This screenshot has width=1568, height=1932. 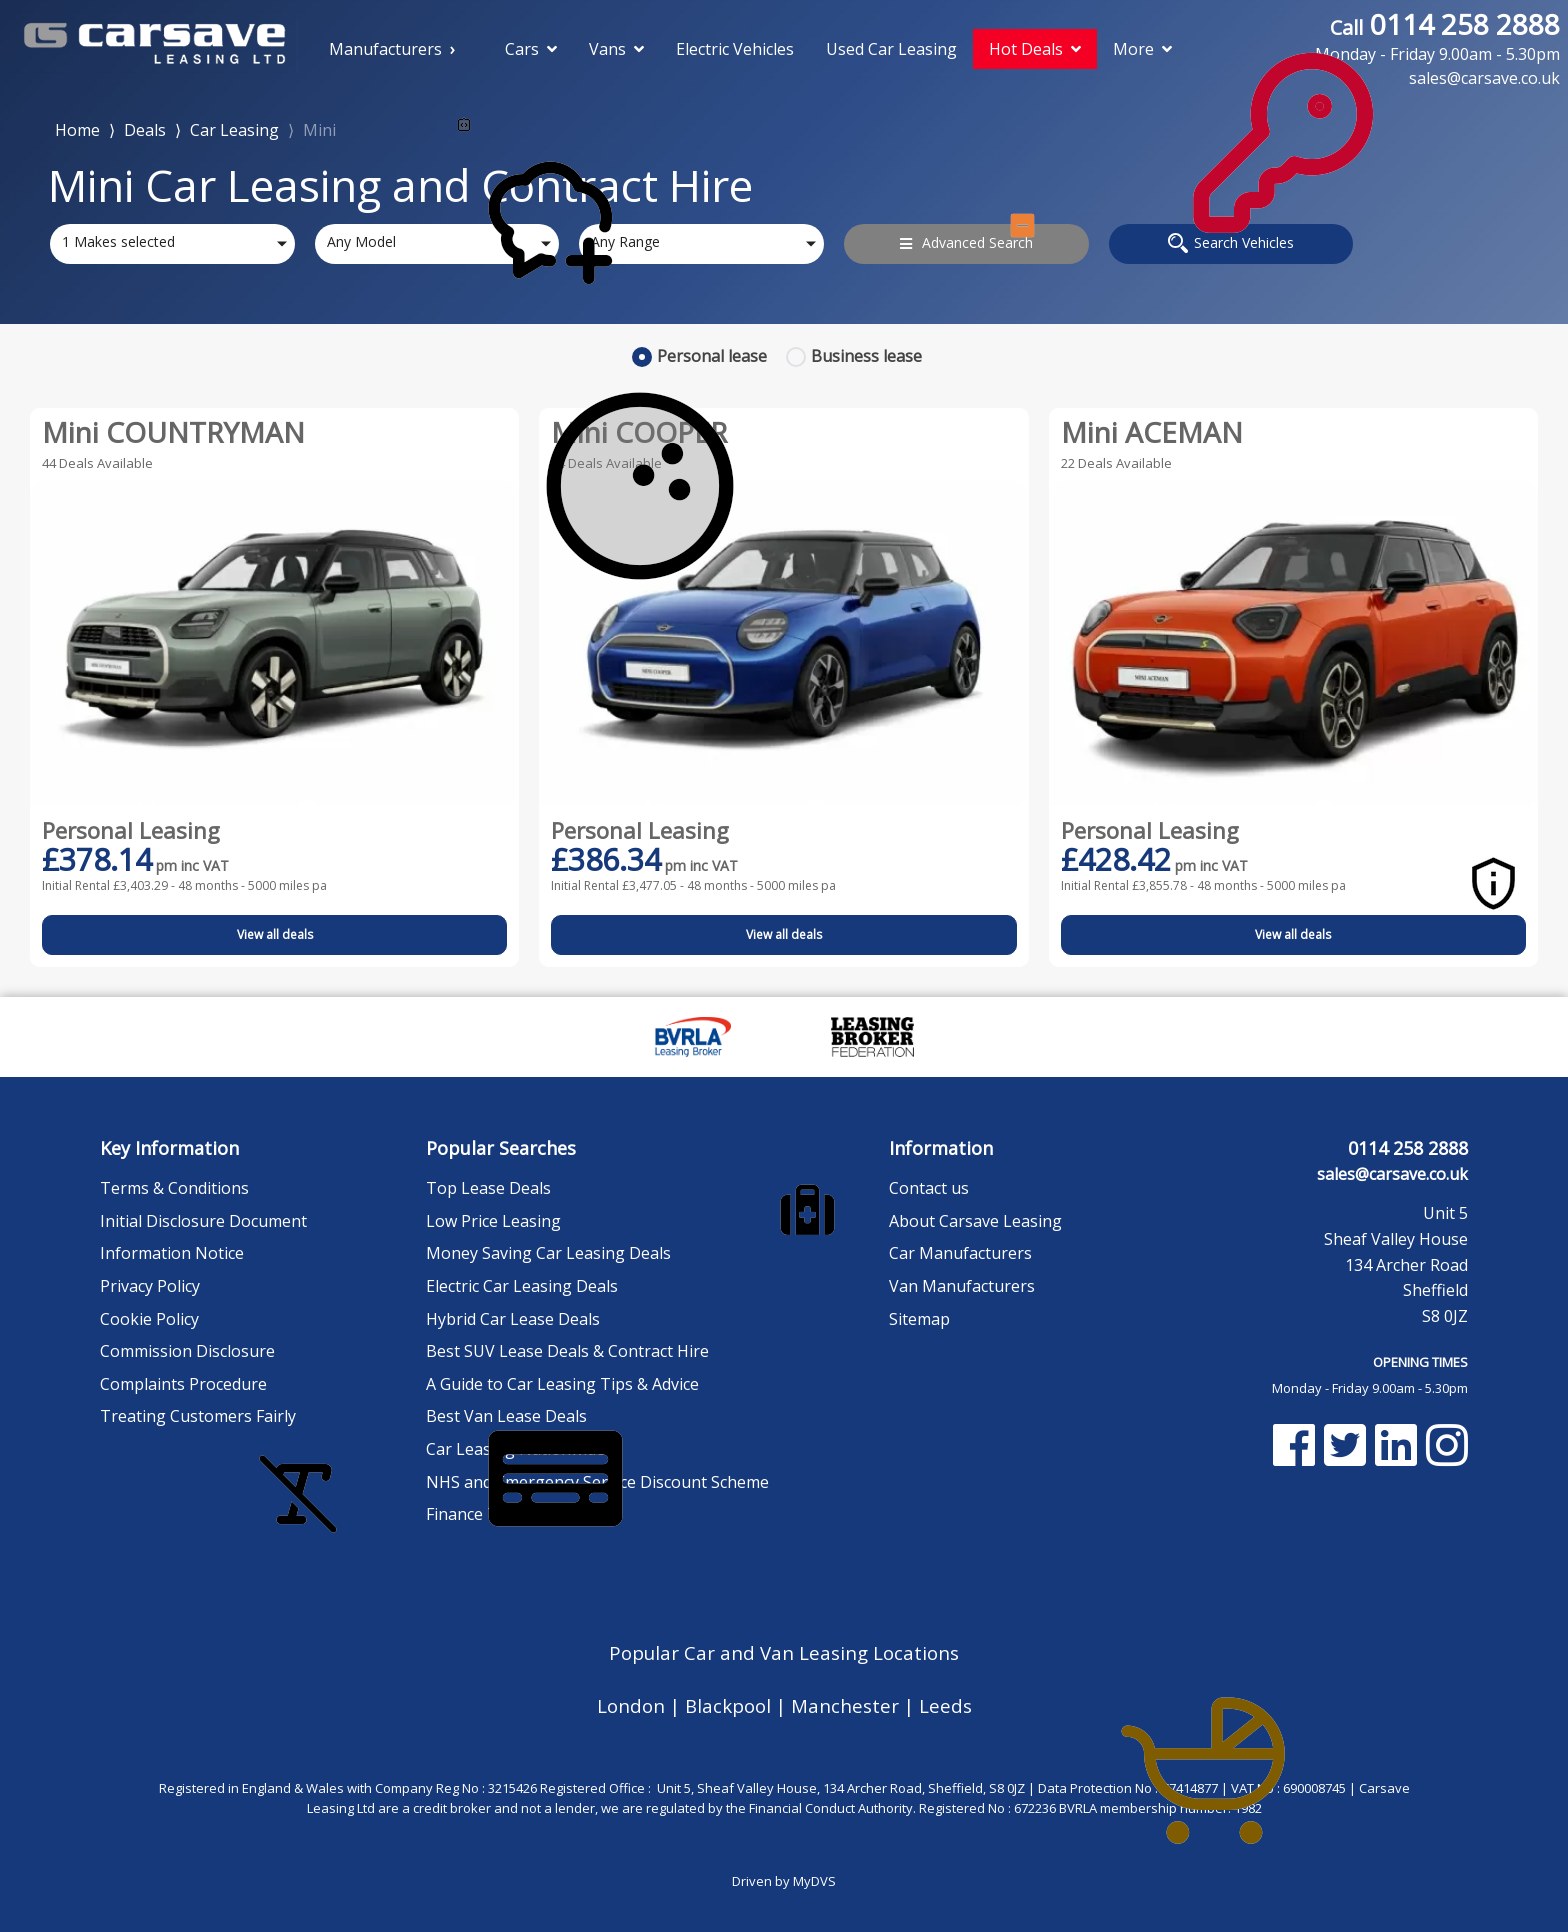 I want to click on access bowling or sports games, so click(x=640, y=486).